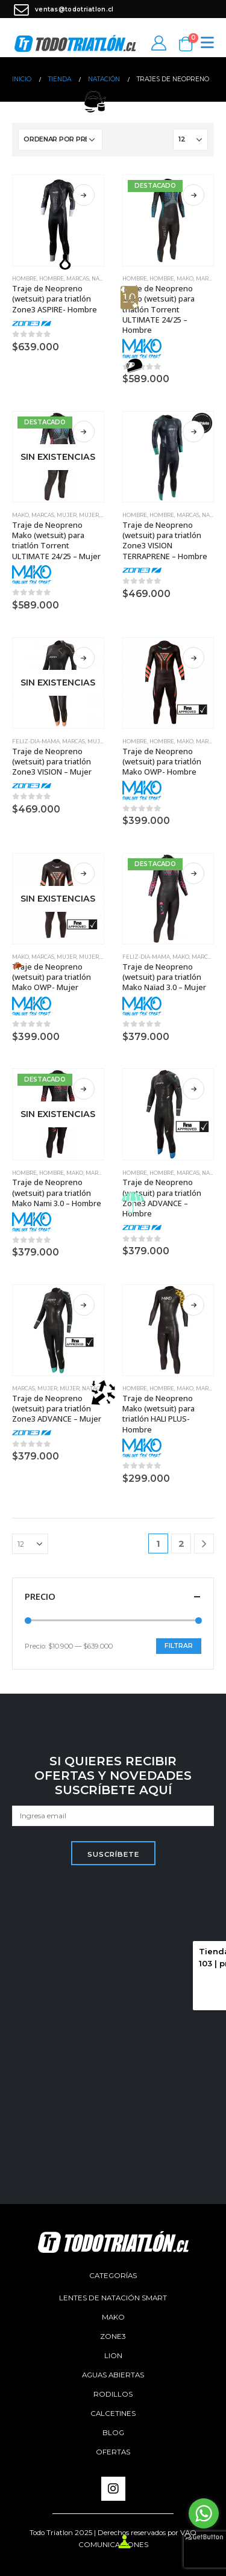 The height and width of the screenshot is (2576, 226). What do you see at coordinates (95, 102) in the screenshot?
I see `tea ceremony or tea-related game feature` at bounding box center [95, 102].